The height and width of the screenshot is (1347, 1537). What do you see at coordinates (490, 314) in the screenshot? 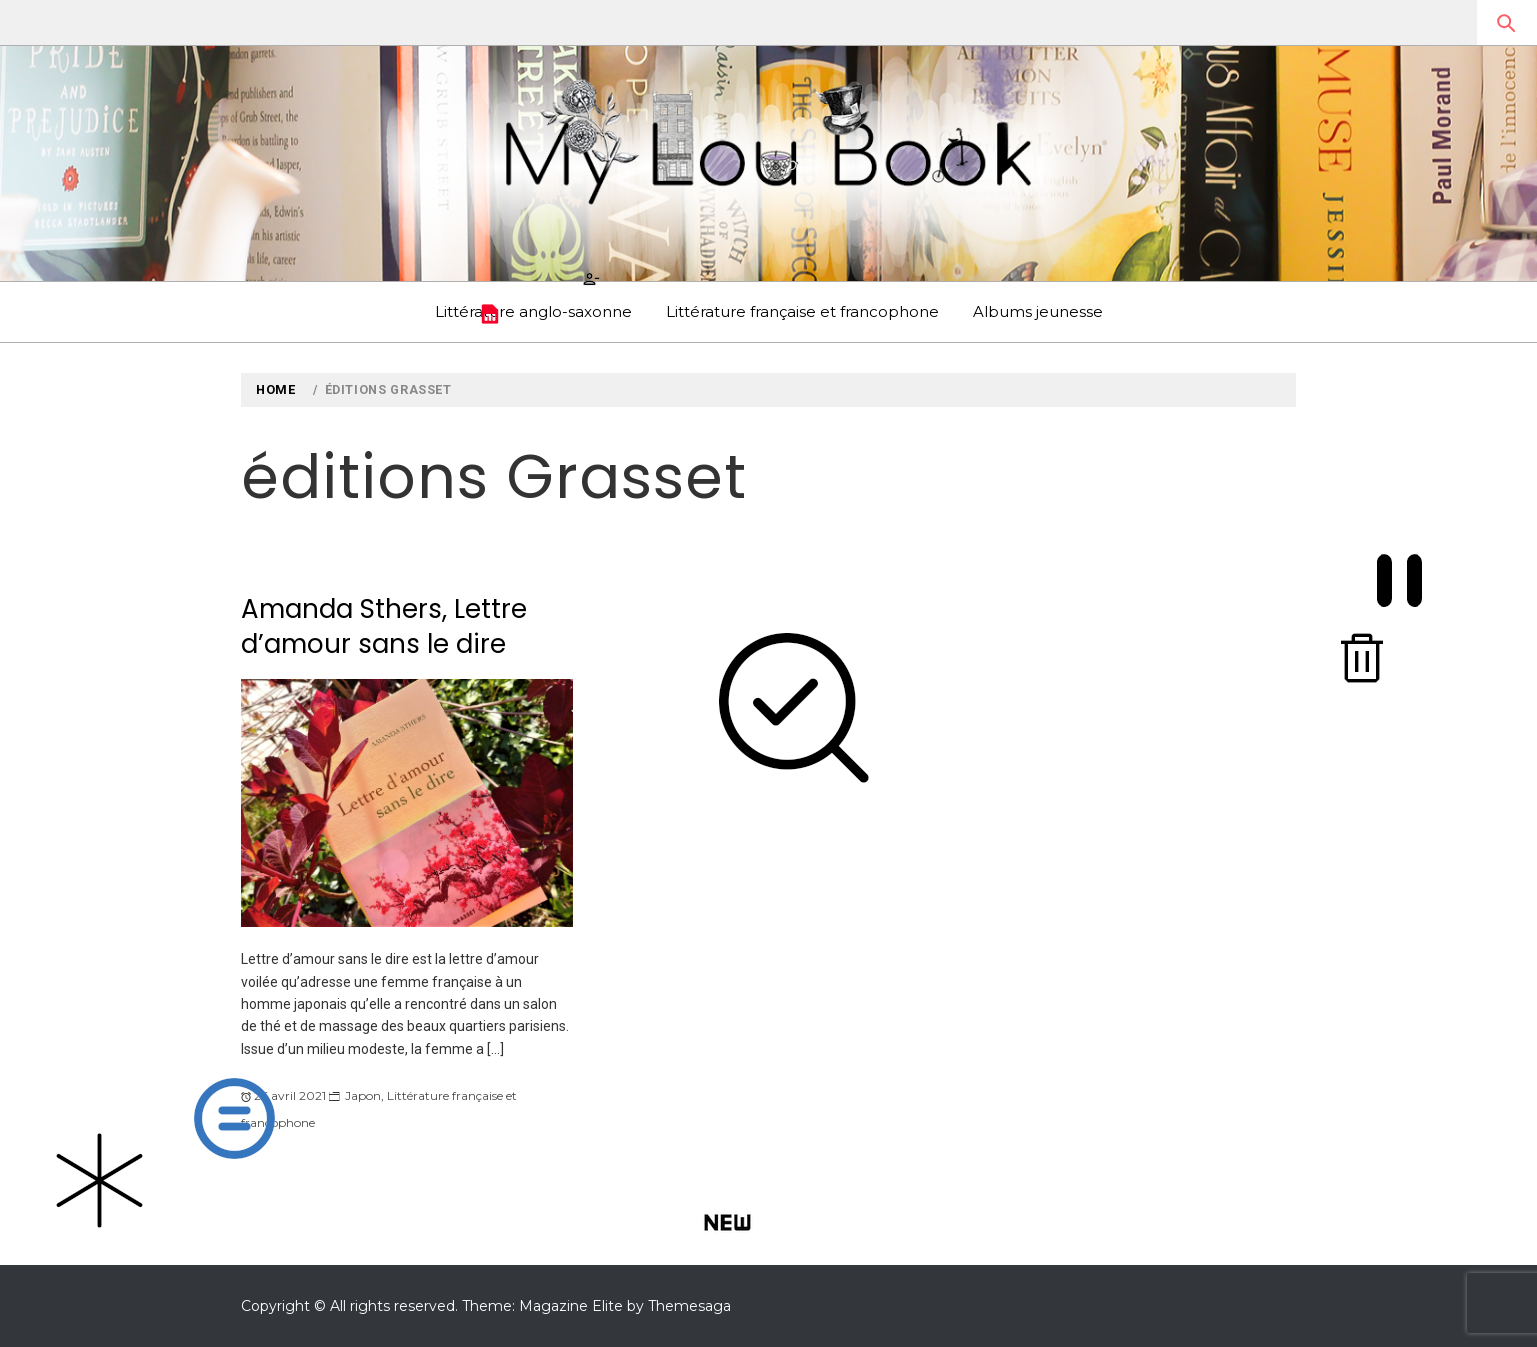
I see `manage sim card settings` at bounding box center [490, 314].